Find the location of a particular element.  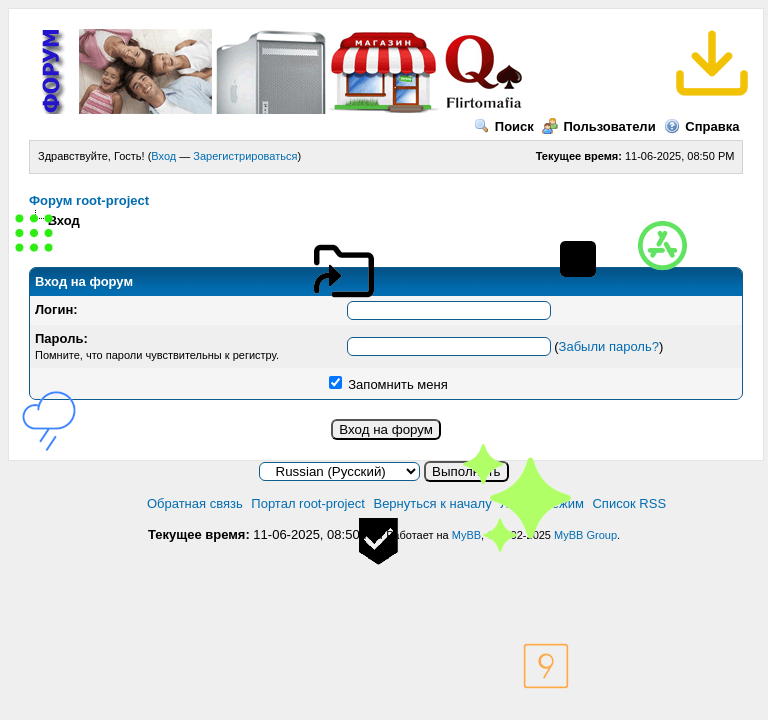

indicates AI-generated or enhanced content is located at coordinates (517, 498).